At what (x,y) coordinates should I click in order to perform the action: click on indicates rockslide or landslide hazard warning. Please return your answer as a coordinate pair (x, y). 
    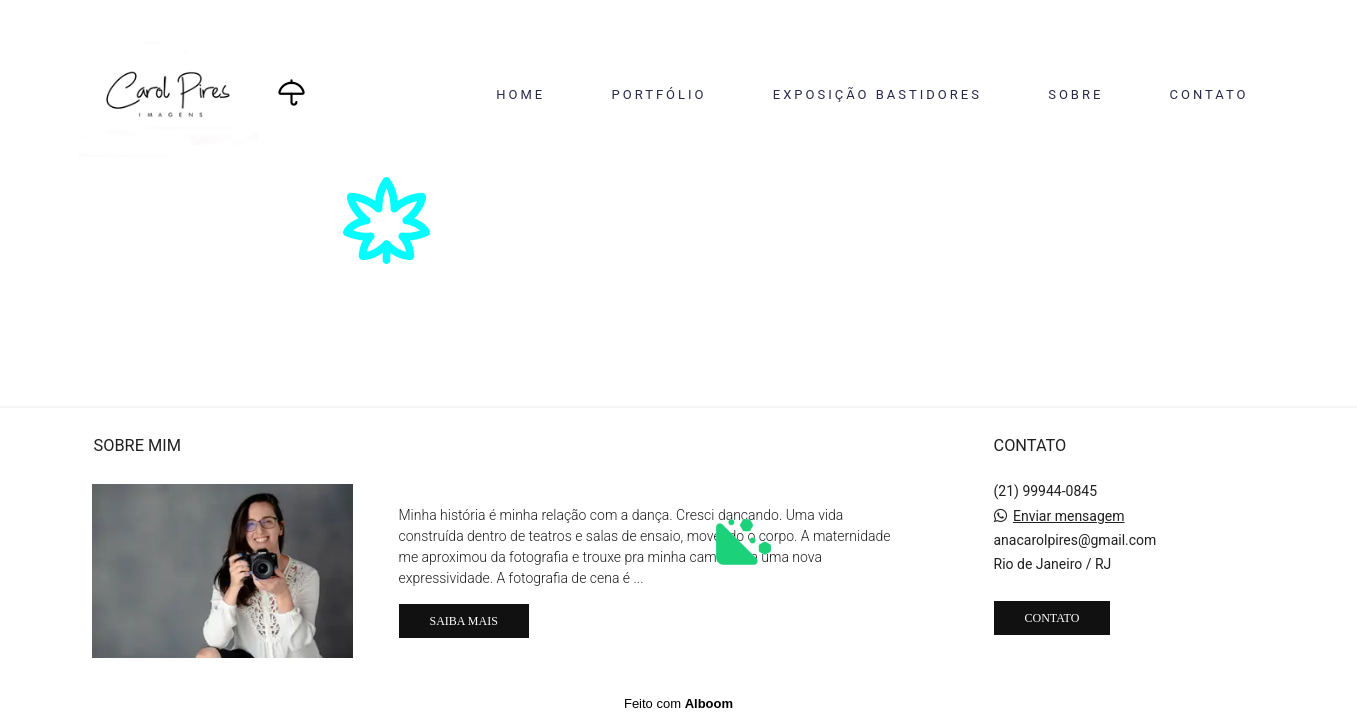
    Looking at the image, I should click on (743, 540).